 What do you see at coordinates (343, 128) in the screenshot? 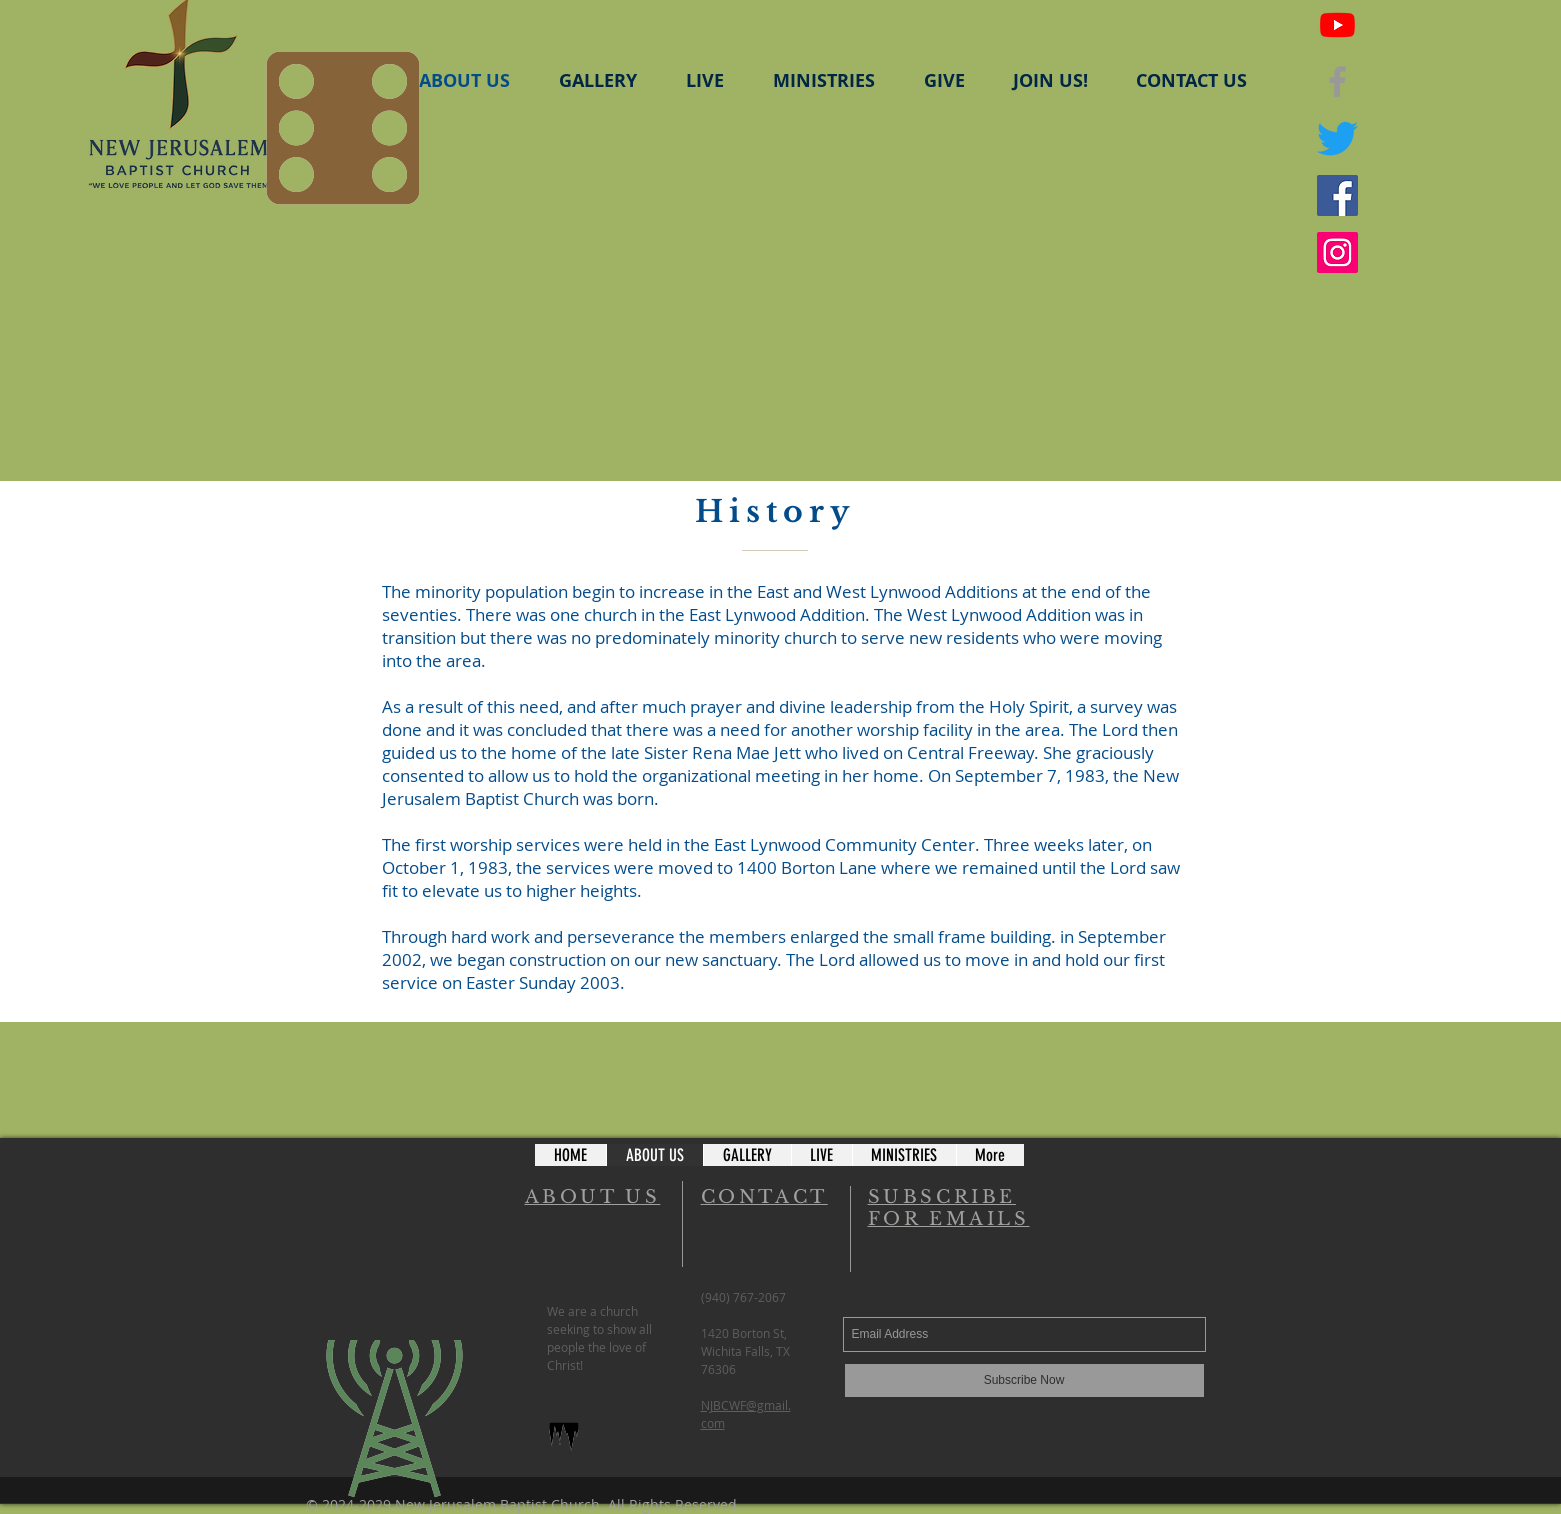
I see `roll the dice in a game` at bounding box center [343, 128].